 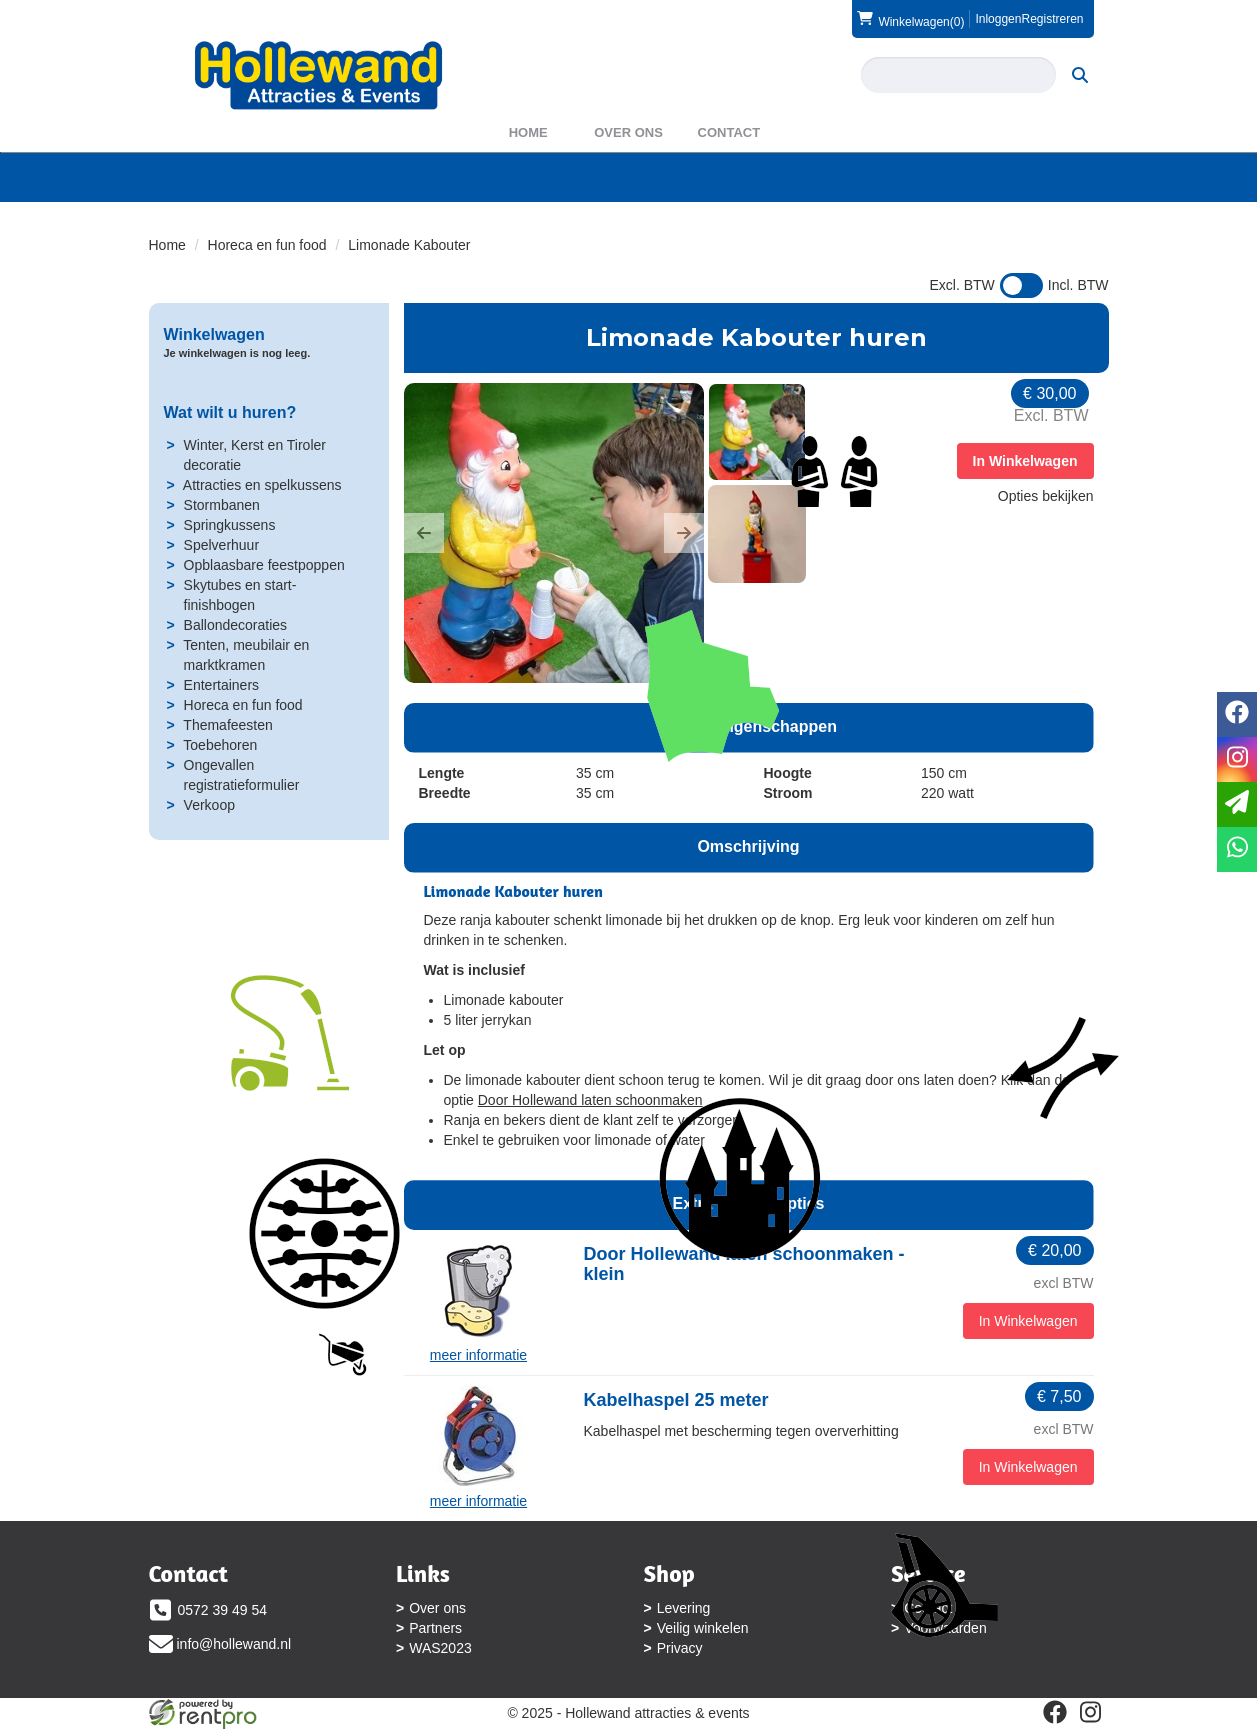 I want to click on indicates avoidance or evasion action in gameplay, so click(x=1063, y=1068).